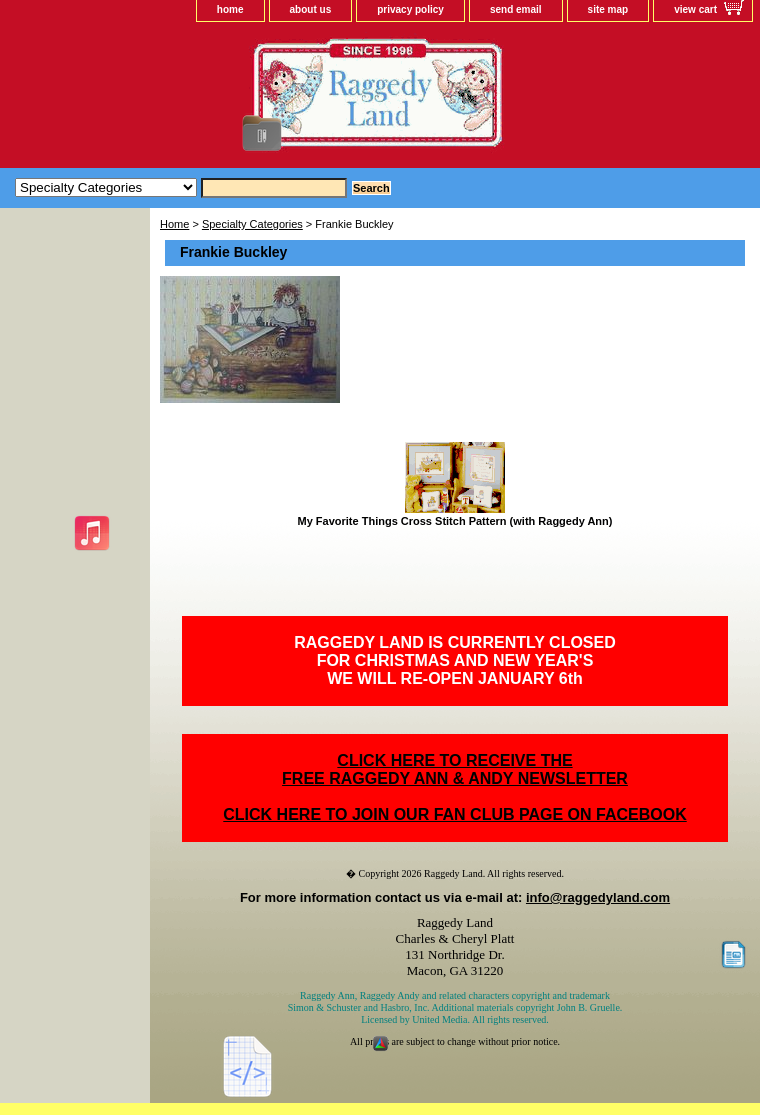  I want to click on open cmake build automation tool, so click(380, 1043).